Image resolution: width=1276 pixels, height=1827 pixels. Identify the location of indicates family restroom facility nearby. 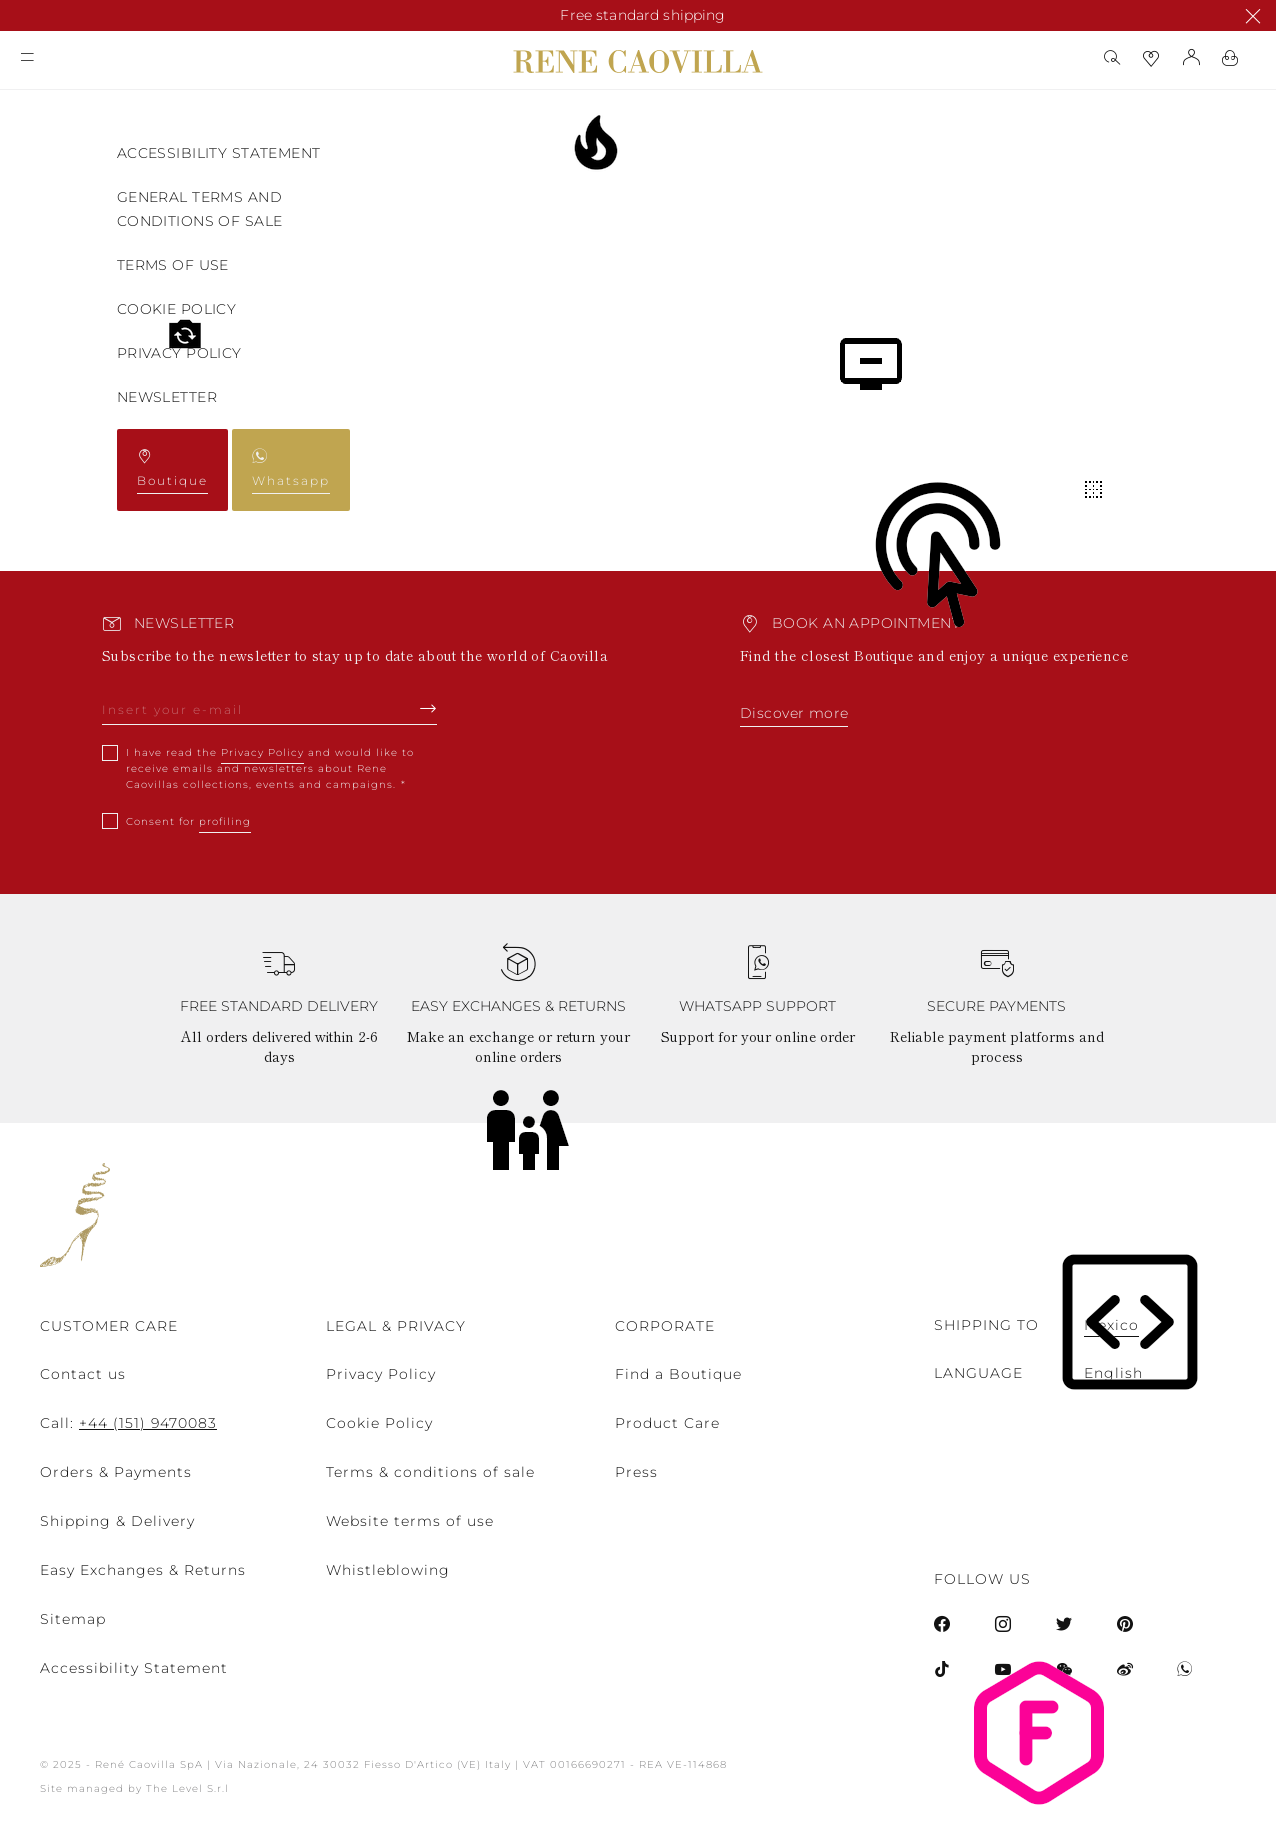
(527, 1130).